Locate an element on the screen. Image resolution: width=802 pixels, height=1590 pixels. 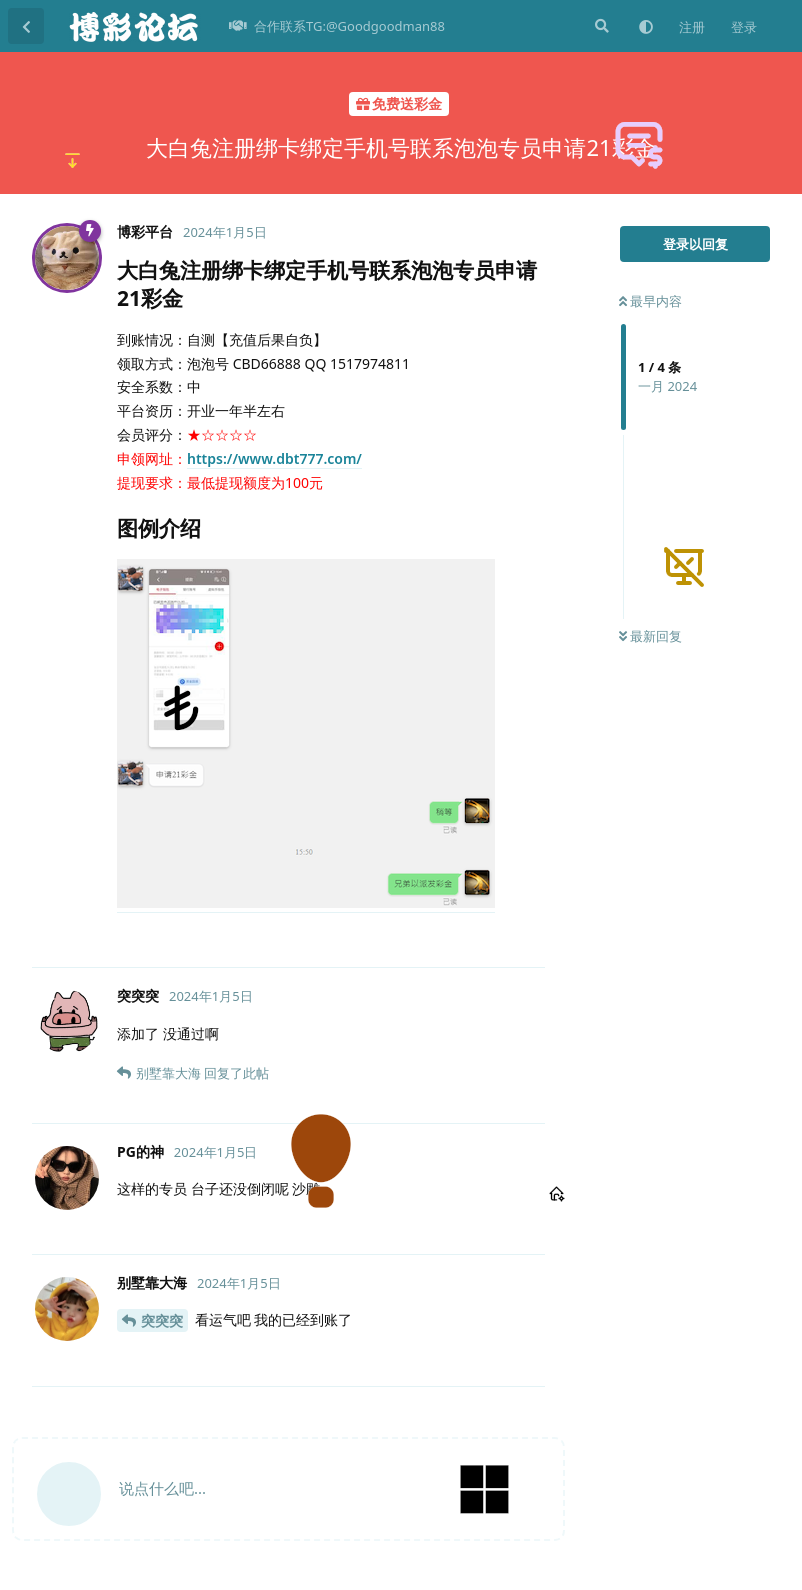
view payment-related messages is located at coordinates (639, 143).